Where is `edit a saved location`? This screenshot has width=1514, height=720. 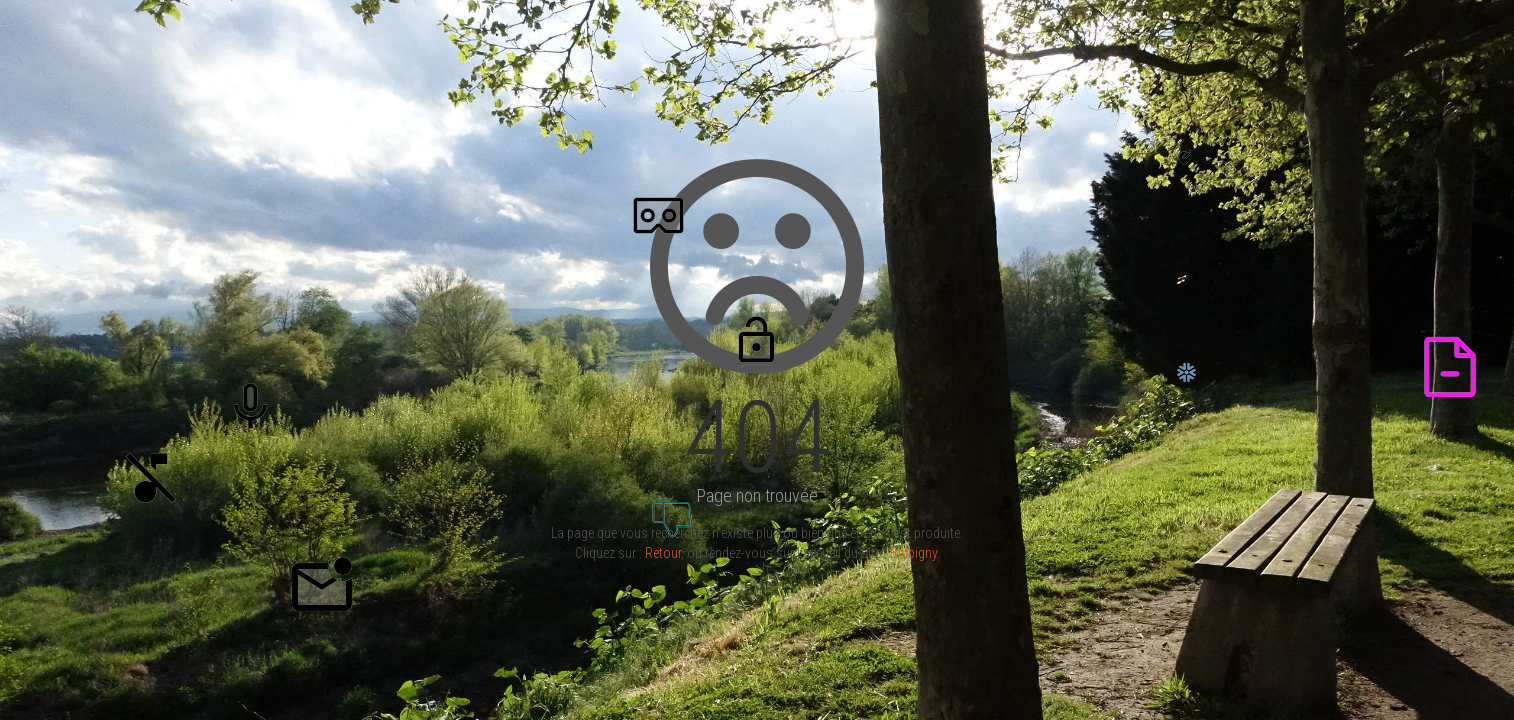 edit a saved location is located at coordinates (1184, 158).